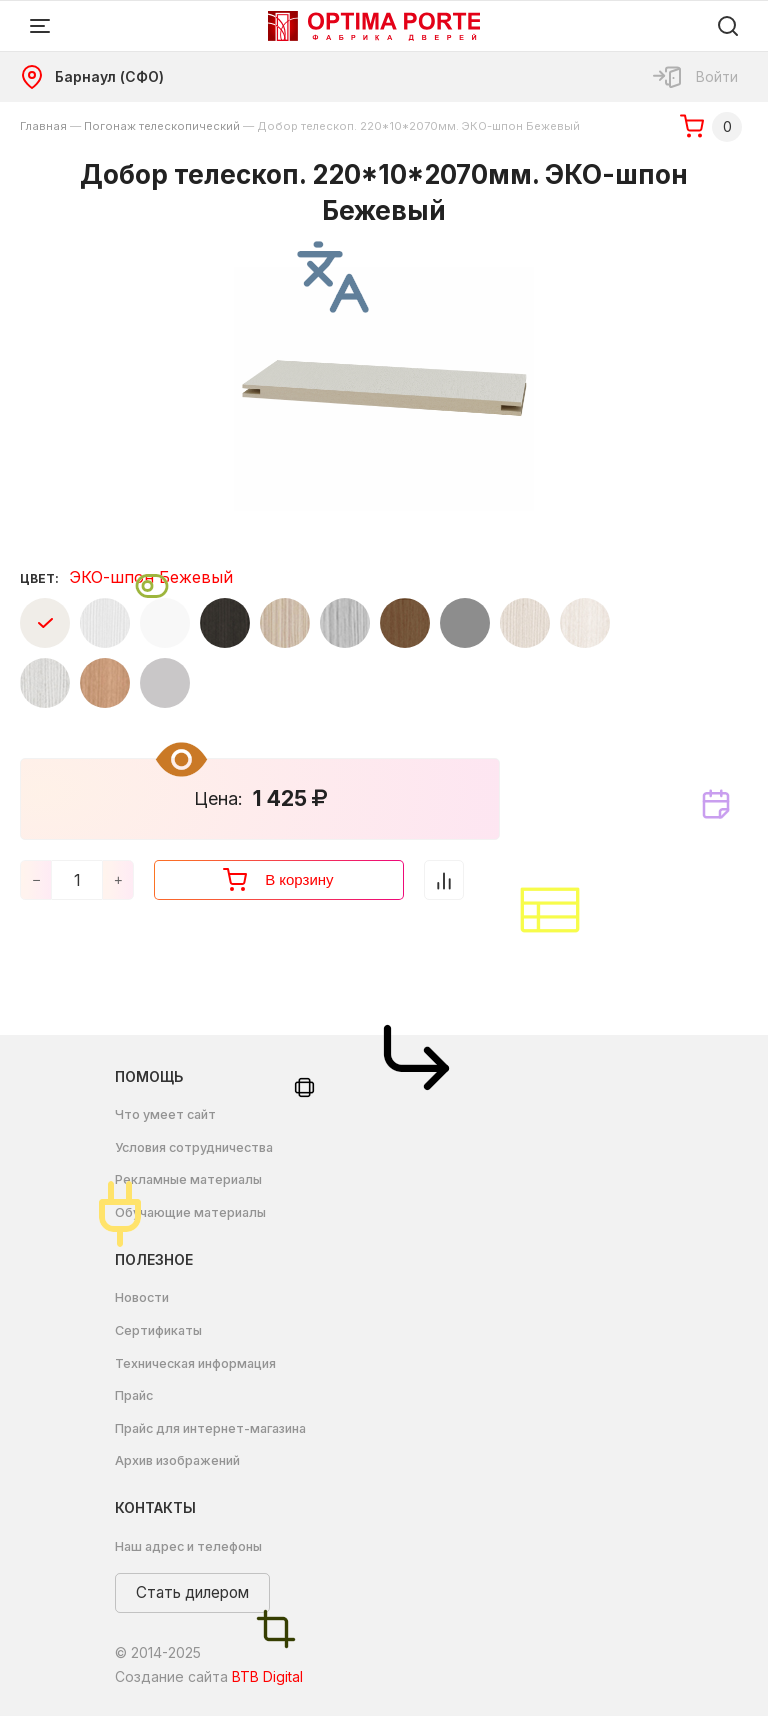  Describe the element at coordinates (716, 804) in the screenshot. I see `view calendar with a note or reminder` at that location.